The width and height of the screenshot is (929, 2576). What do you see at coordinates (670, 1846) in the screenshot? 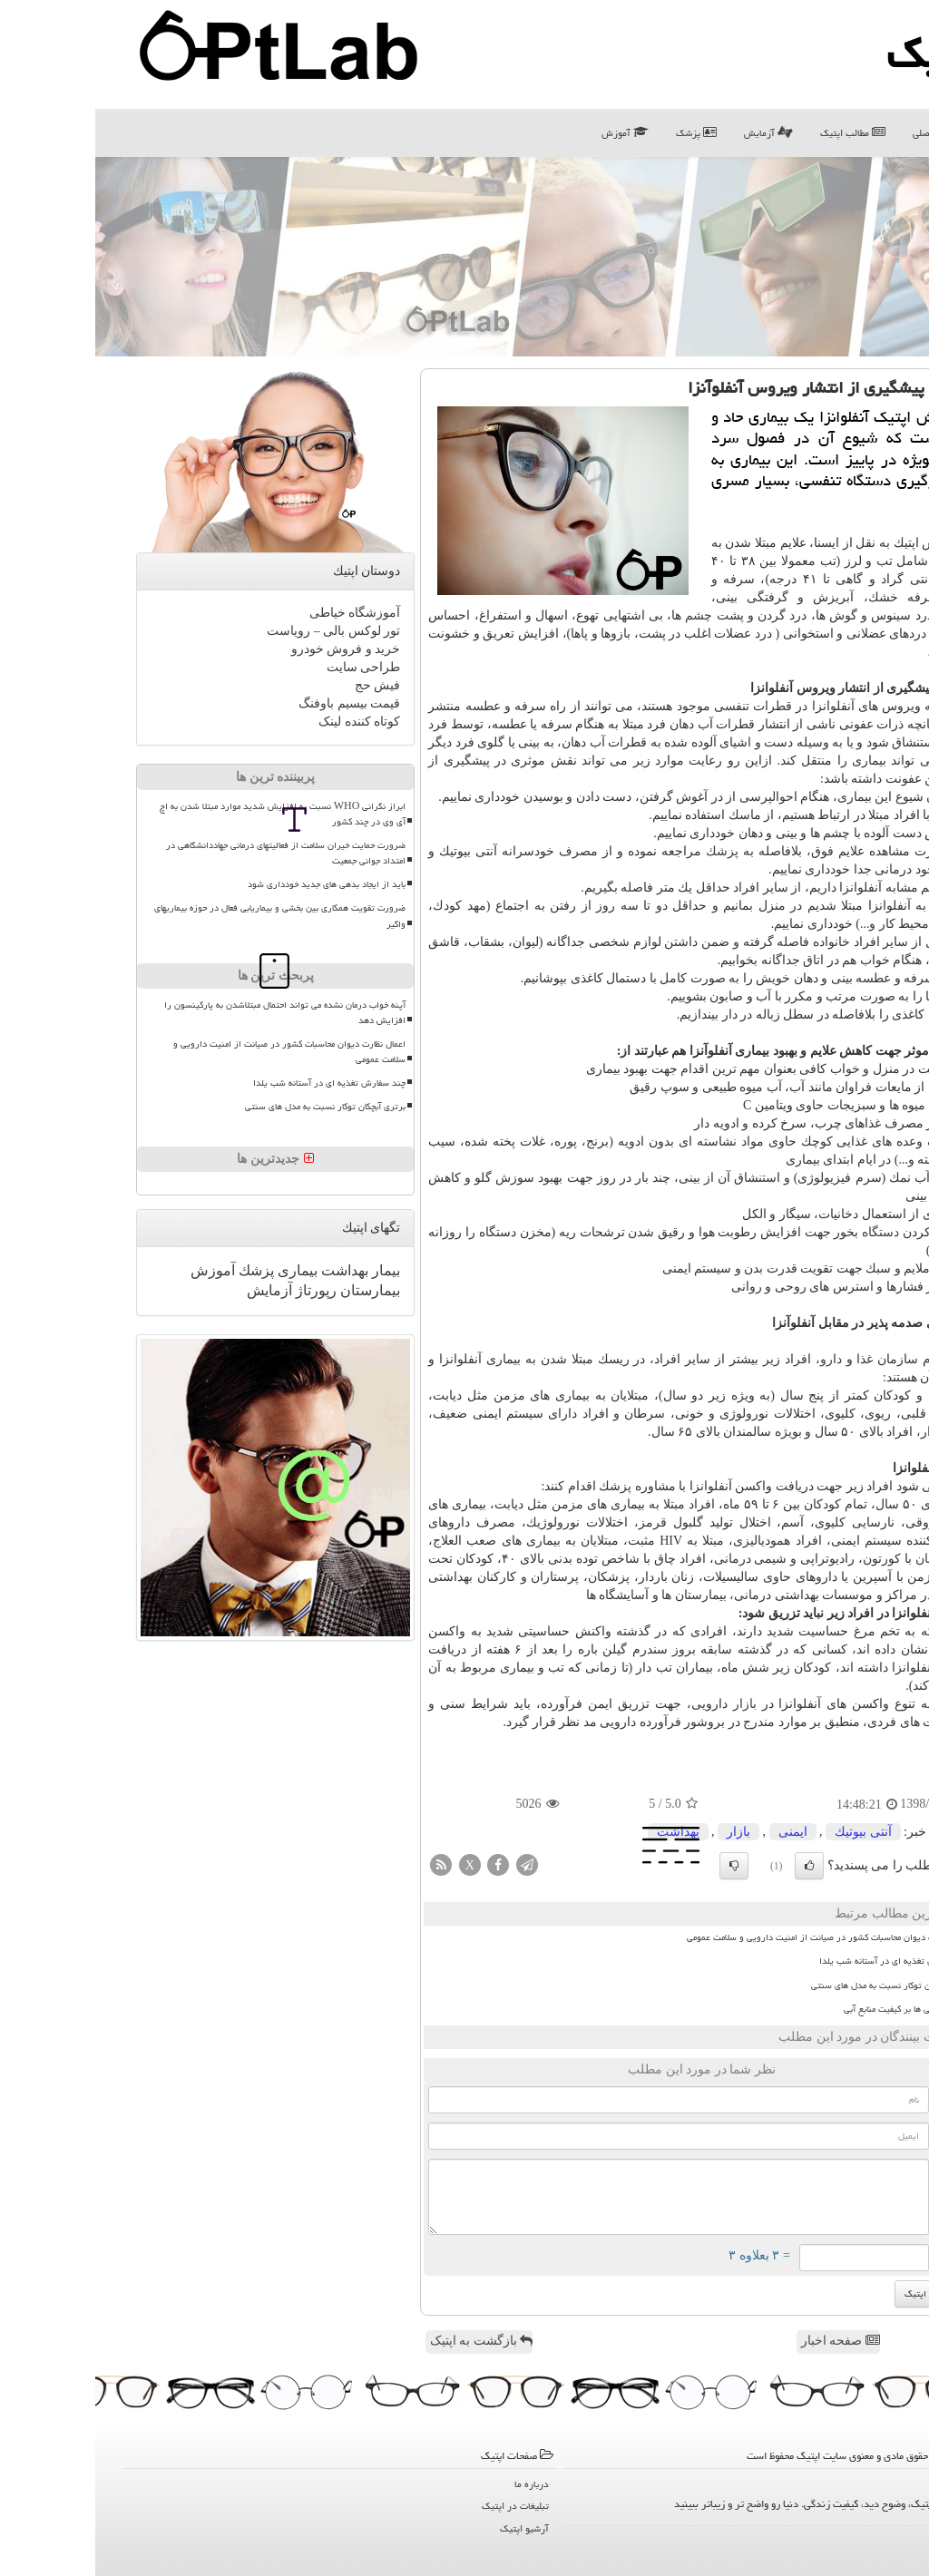
I see `apply a gradient fill to selected object` at bounding box center [670, 1846].